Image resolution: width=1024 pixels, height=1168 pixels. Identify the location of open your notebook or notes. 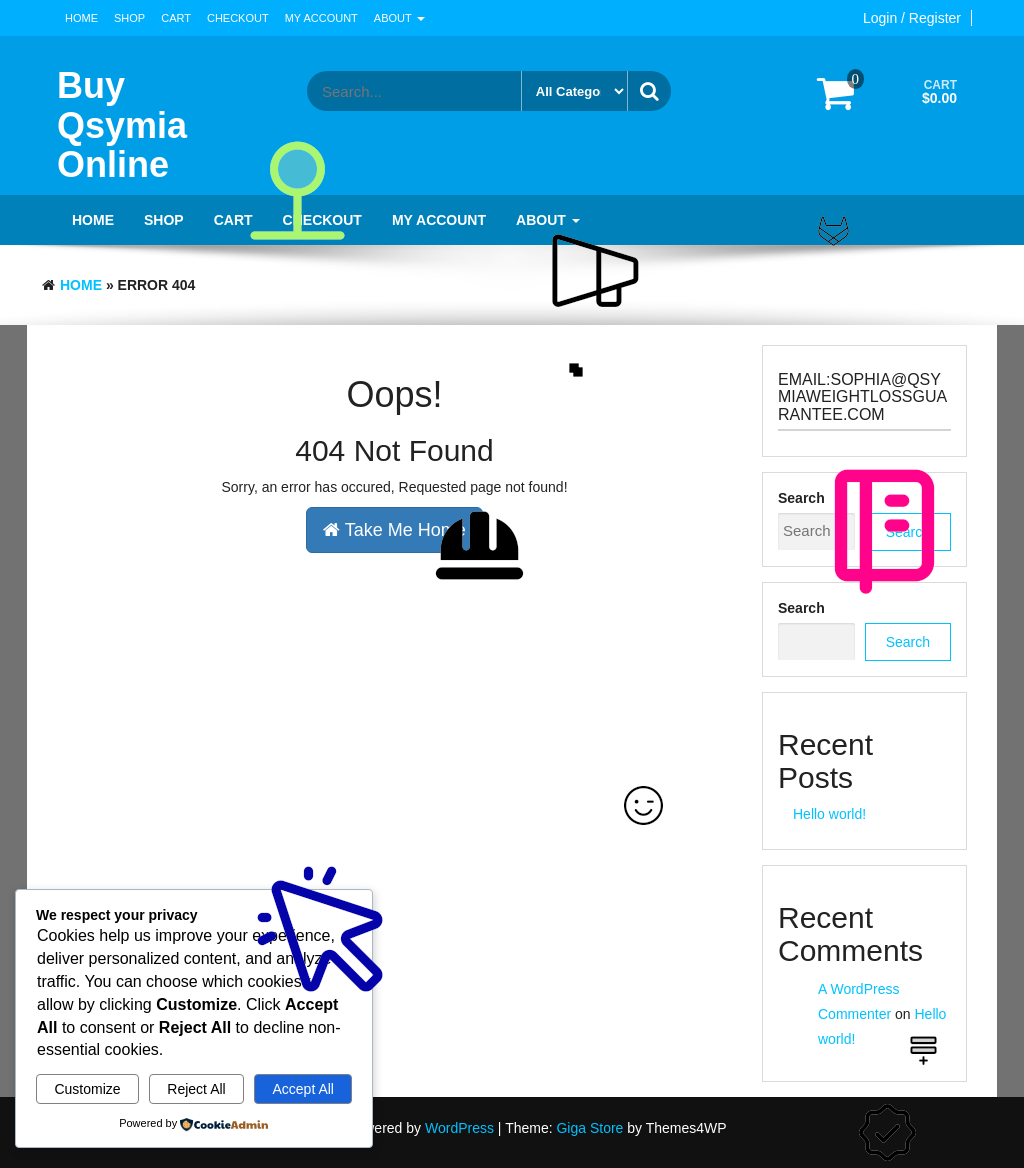
(884, 525).